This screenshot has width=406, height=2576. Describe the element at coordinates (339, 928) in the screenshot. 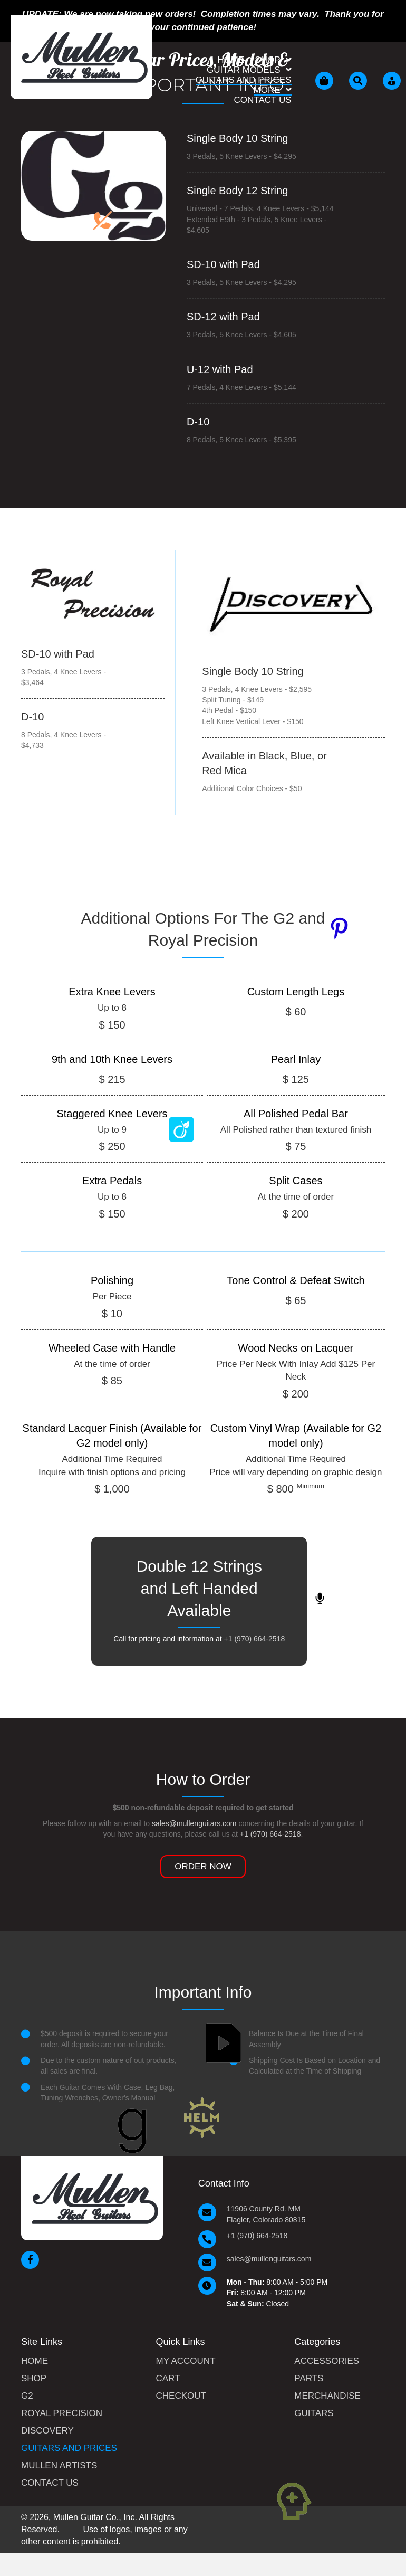

I see `open Pinterest app` at that location.